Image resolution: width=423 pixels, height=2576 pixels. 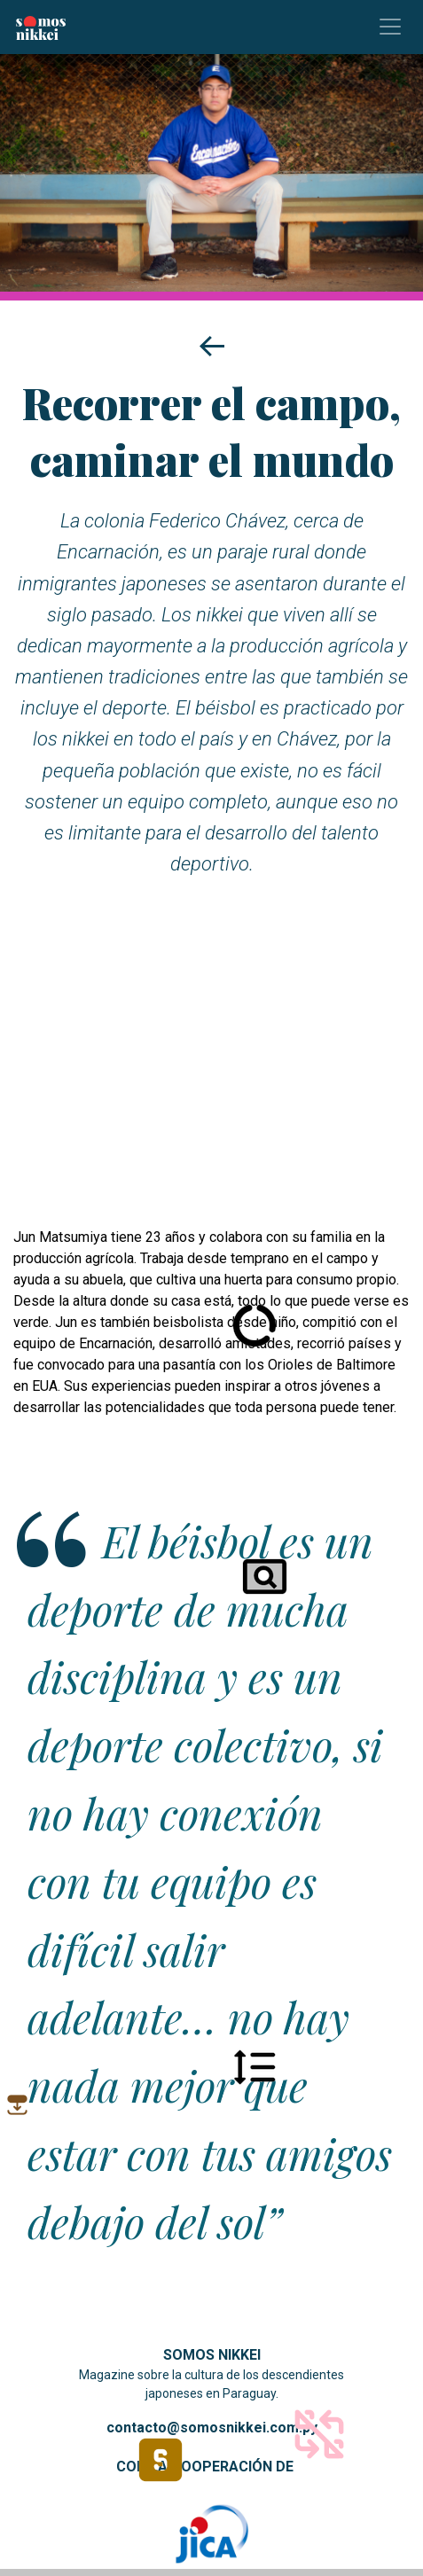 What do you see at coordinates (255, 1325) in the screenshot?
I see `view data usage statistics` at bounding box center [255, 1325].